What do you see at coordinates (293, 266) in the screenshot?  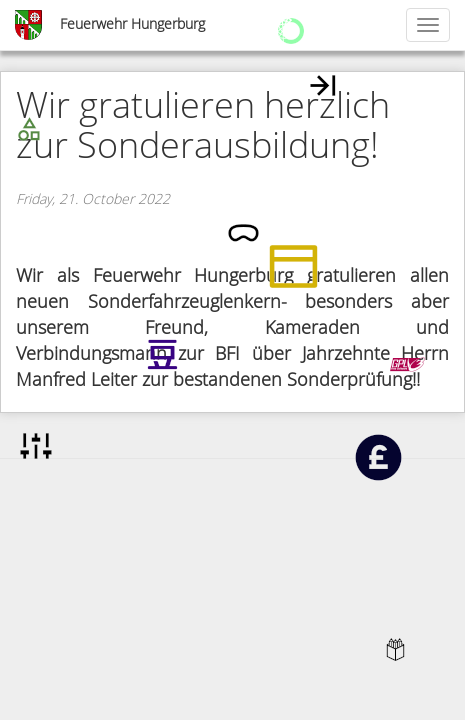 I see `switch to top panel layout` at bounding box center [293, 266].